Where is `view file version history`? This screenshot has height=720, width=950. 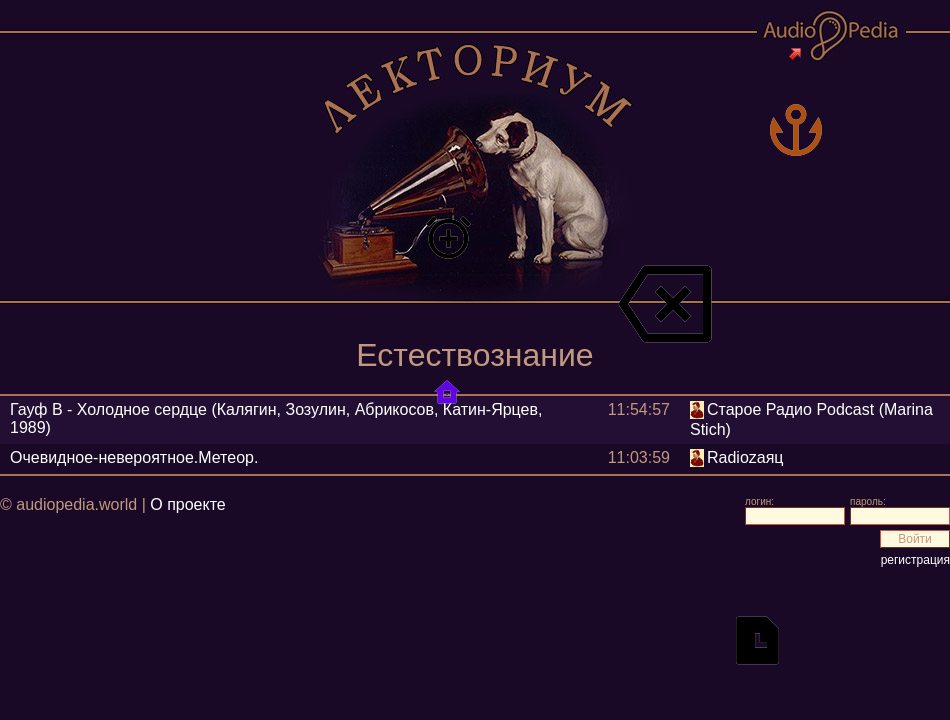
view file version history is located at coordinates (757, 640).